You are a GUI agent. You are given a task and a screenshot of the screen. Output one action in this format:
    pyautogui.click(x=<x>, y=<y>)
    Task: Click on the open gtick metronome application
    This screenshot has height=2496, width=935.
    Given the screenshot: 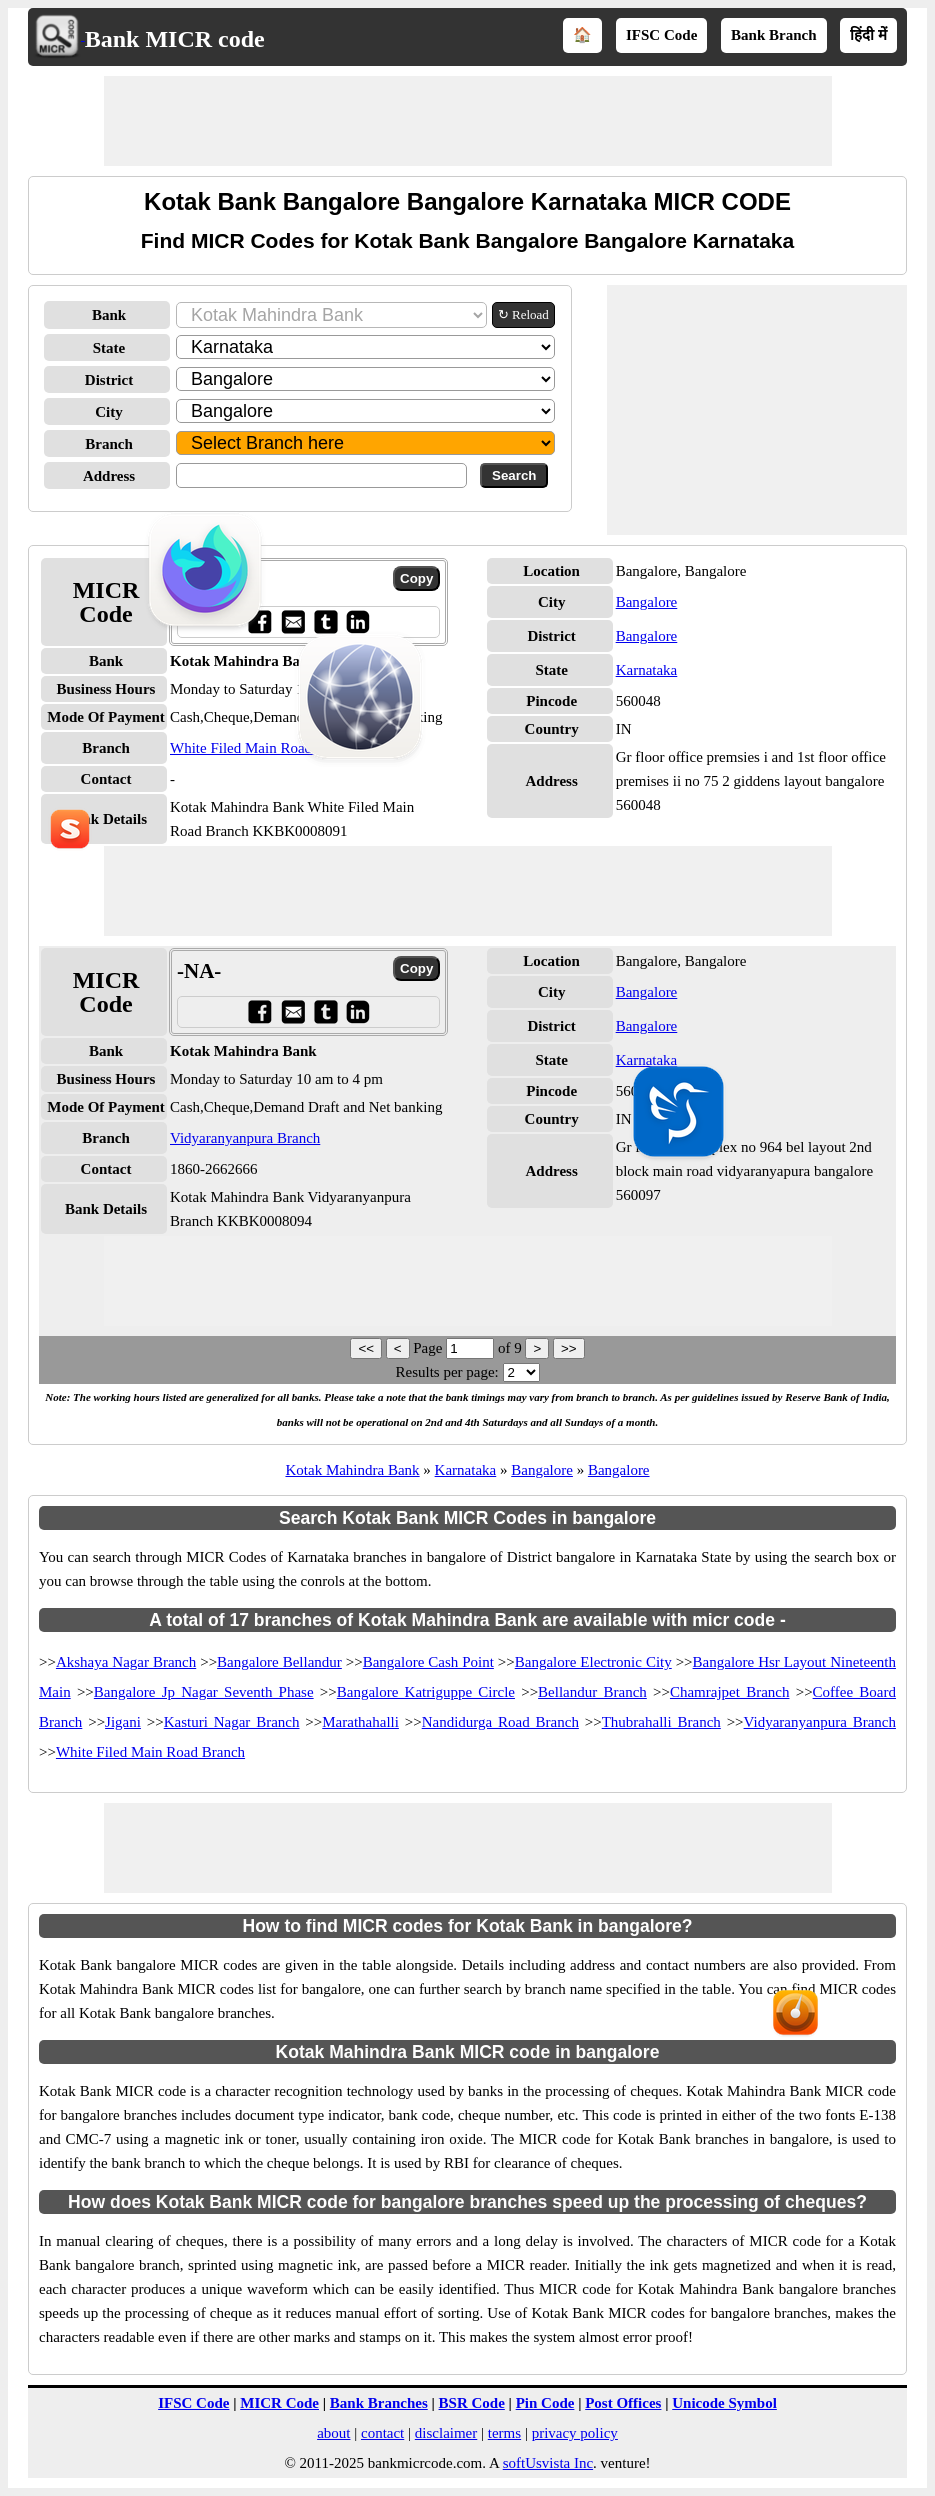 What is the action you would take?
    pyautogui.click(x=795, y=2012)
    